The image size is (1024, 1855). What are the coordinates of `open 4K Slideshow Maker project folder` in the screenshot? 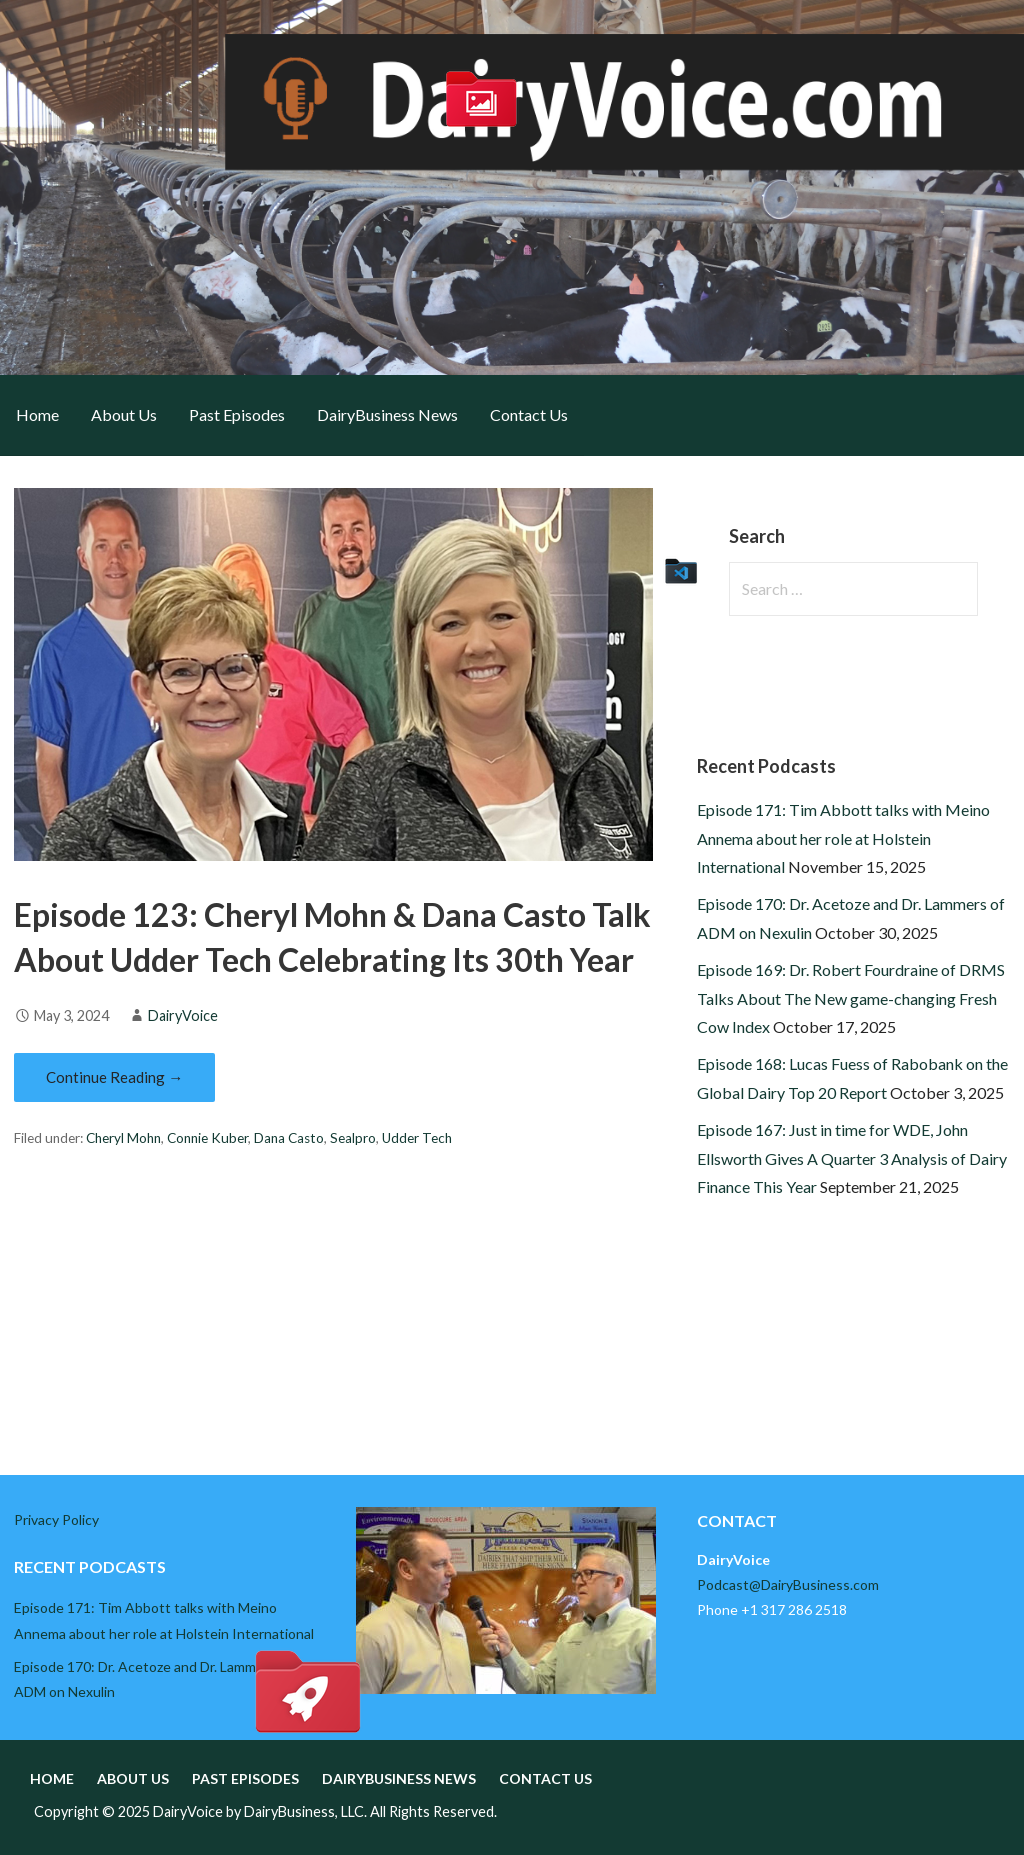 It's located at (481, 101).